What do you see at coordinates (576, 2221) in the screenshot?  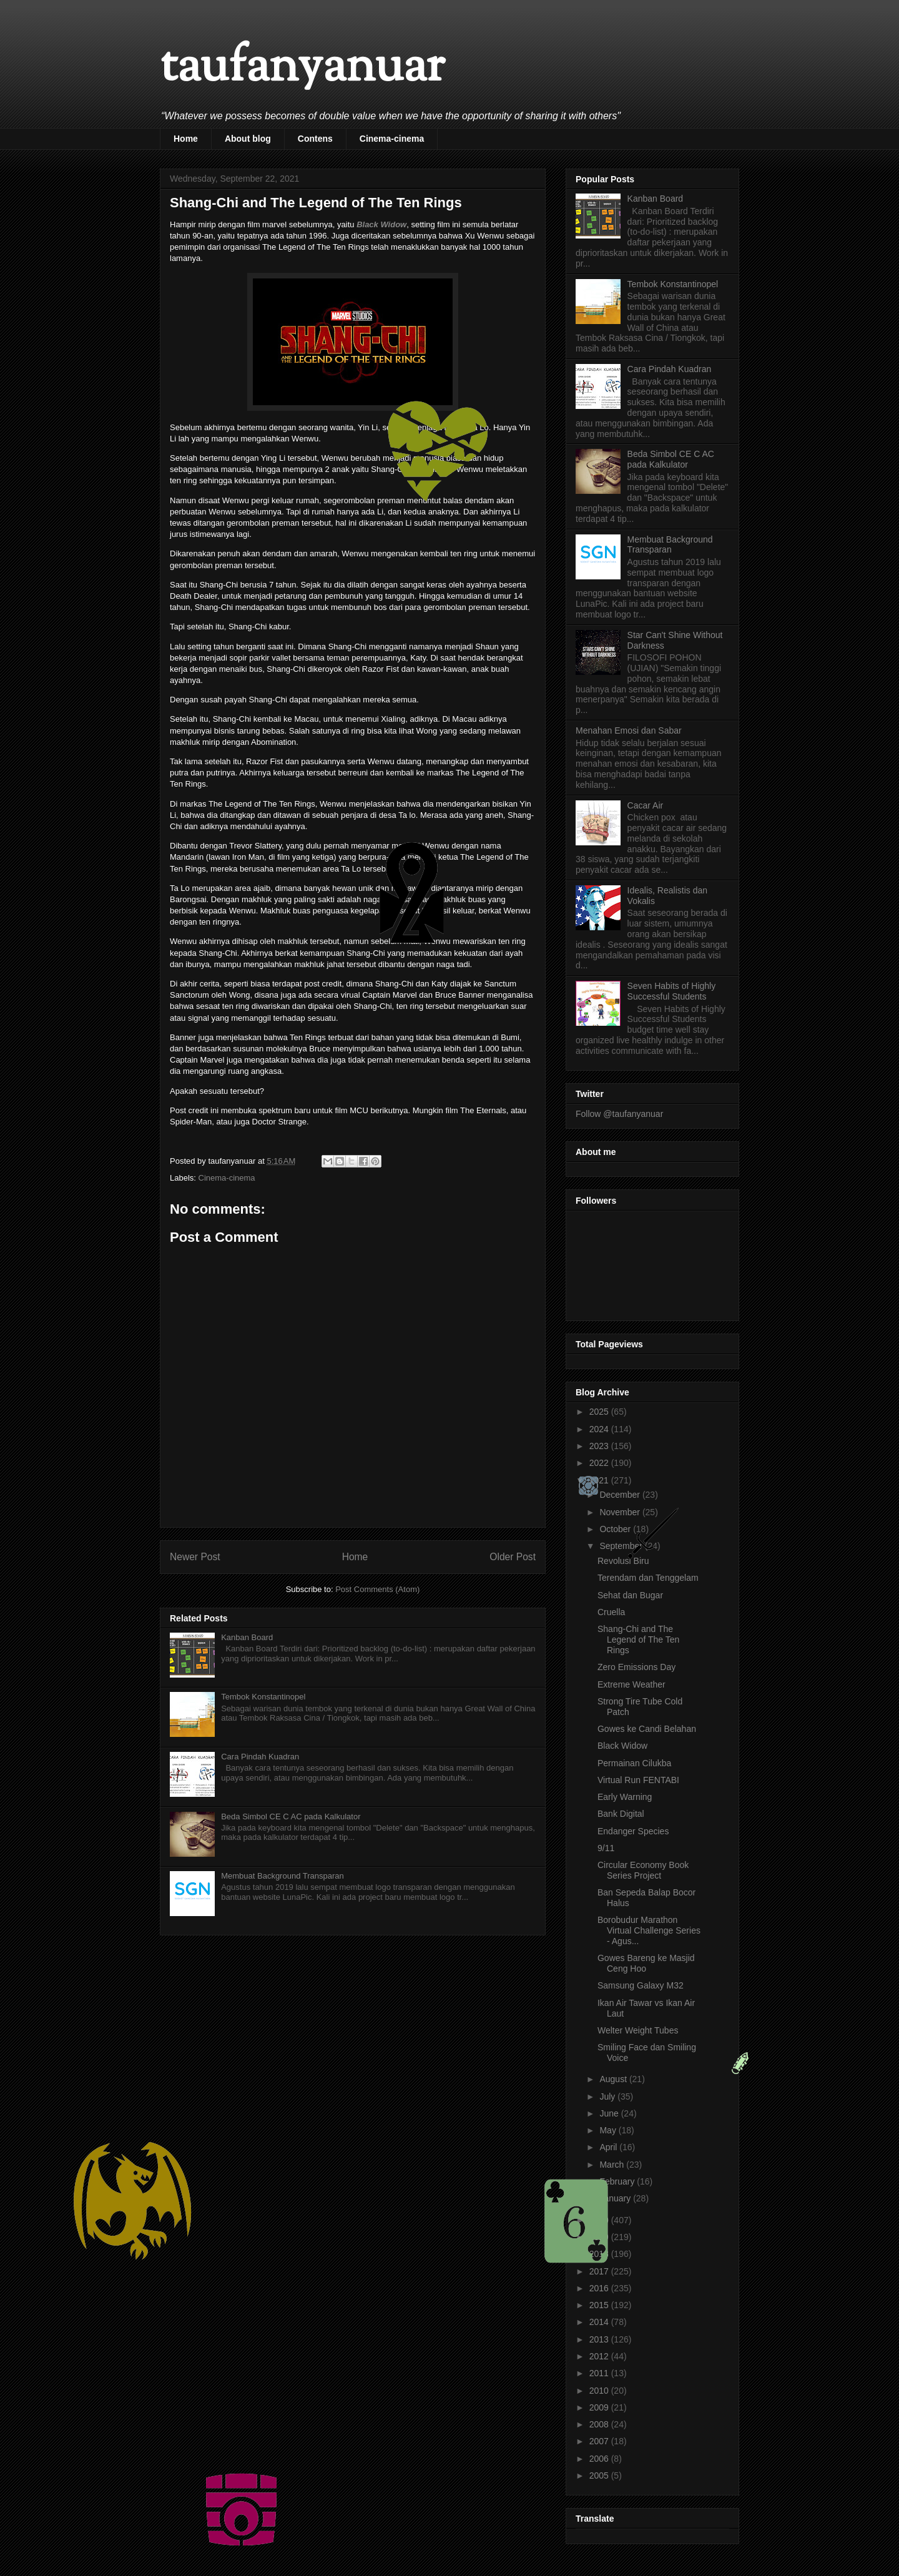 I see `six of clubs playing card` at bounding box center [576, 2221].